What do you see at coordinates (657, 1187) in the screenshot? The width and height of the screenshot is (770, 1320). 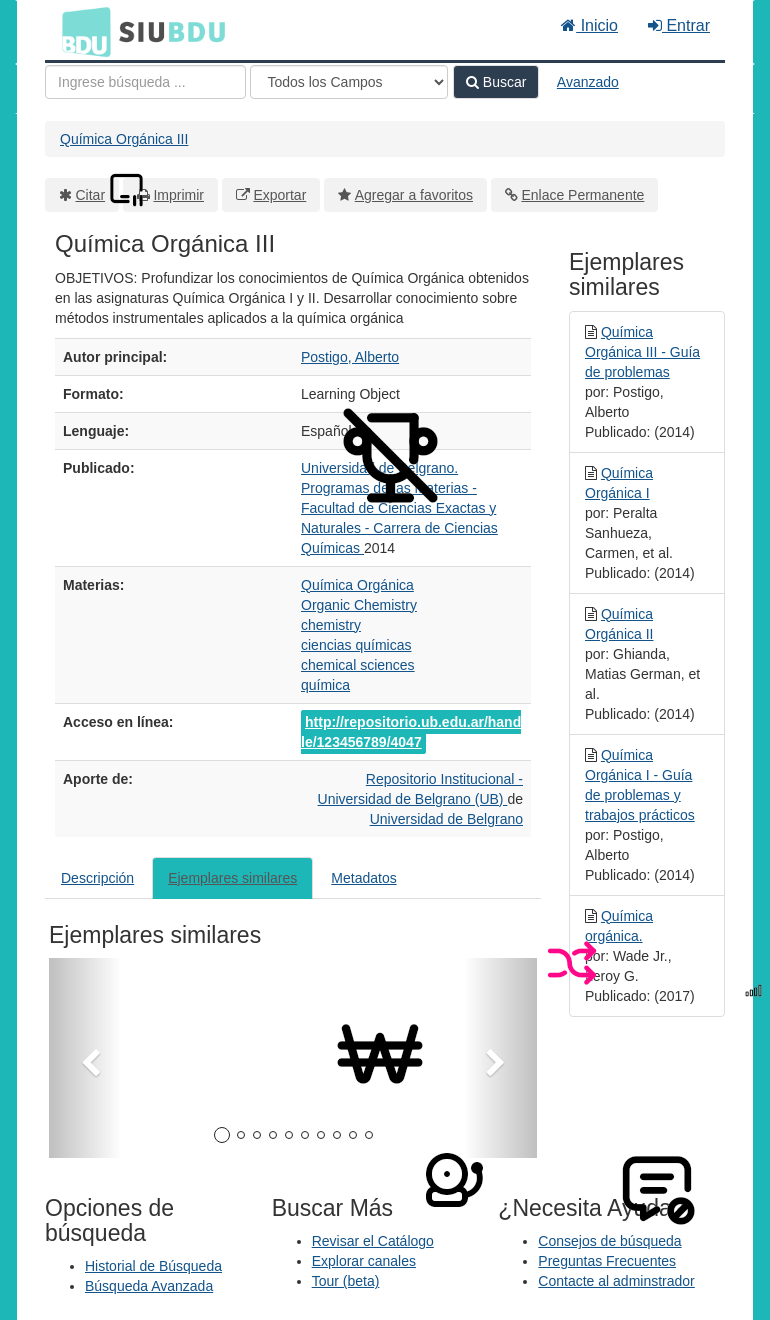 I see `cancel or delete a message` at bounding box center [657, 1187].